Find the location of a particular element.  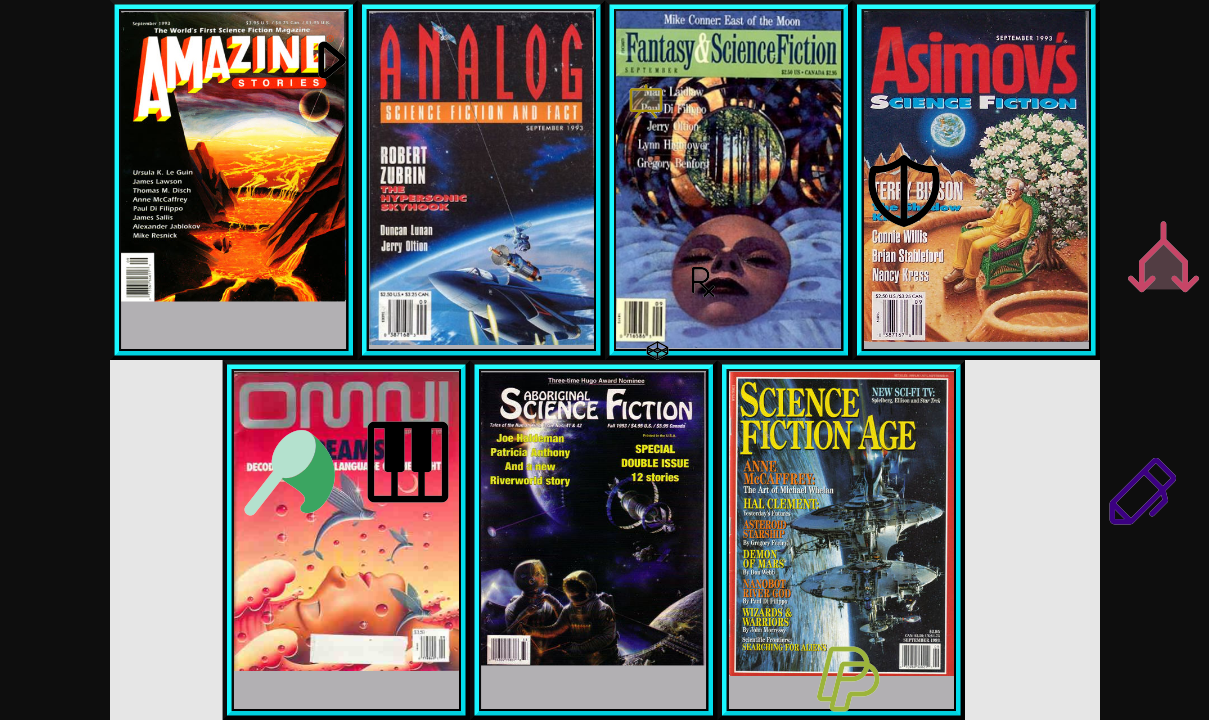

pay with PayPal is located at coordinates (847, 679).